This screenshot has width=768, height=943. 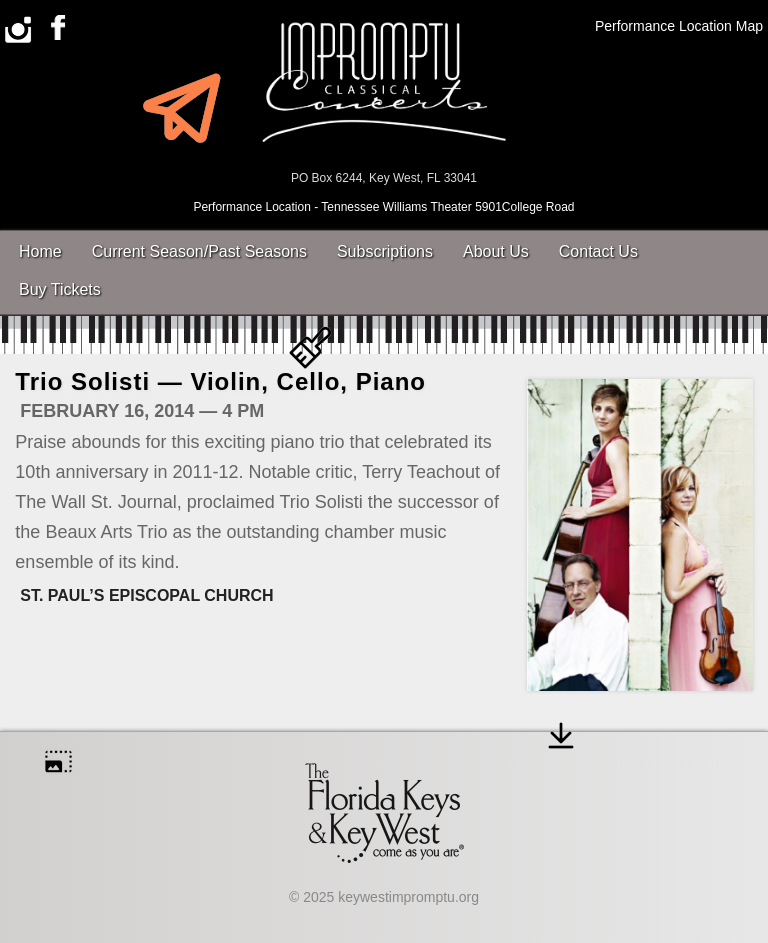 I want to click on download a file or content, so click(x=561, y=736).